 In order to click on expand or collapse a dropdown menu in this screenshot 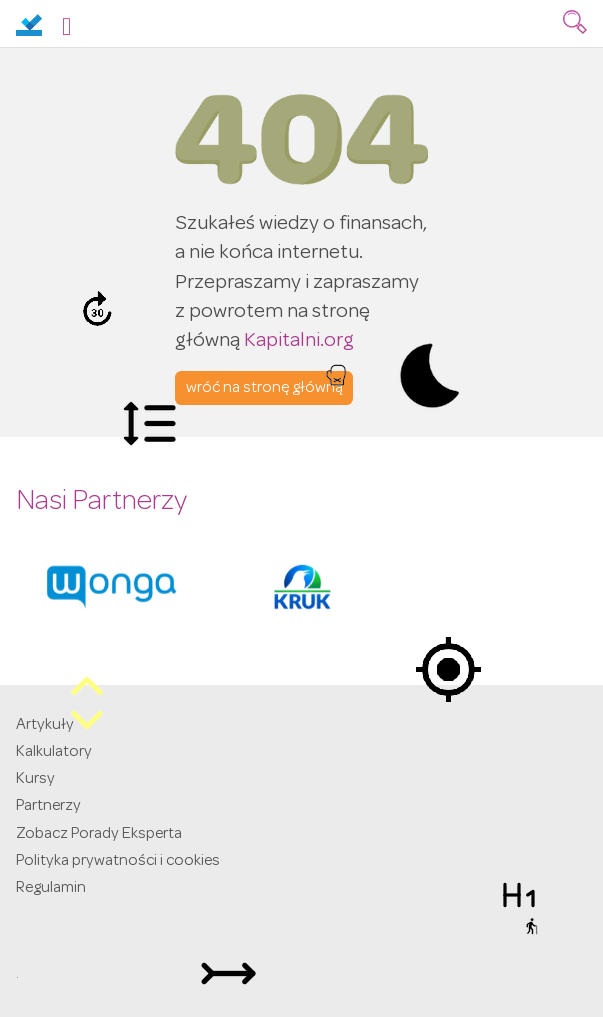, I will do `click(87, 703)`.